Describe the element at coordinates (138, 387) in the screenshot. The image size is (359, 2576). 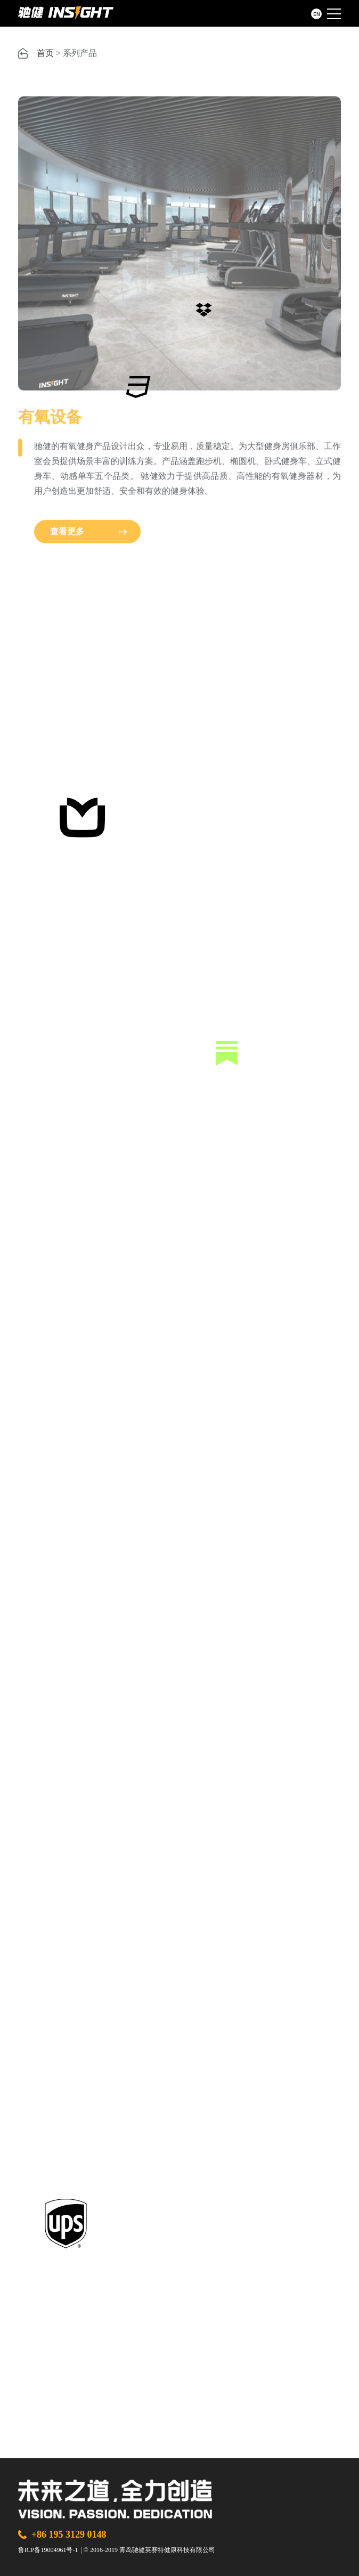
I see `indicates CSS3 styling or stylesheet` at that location.